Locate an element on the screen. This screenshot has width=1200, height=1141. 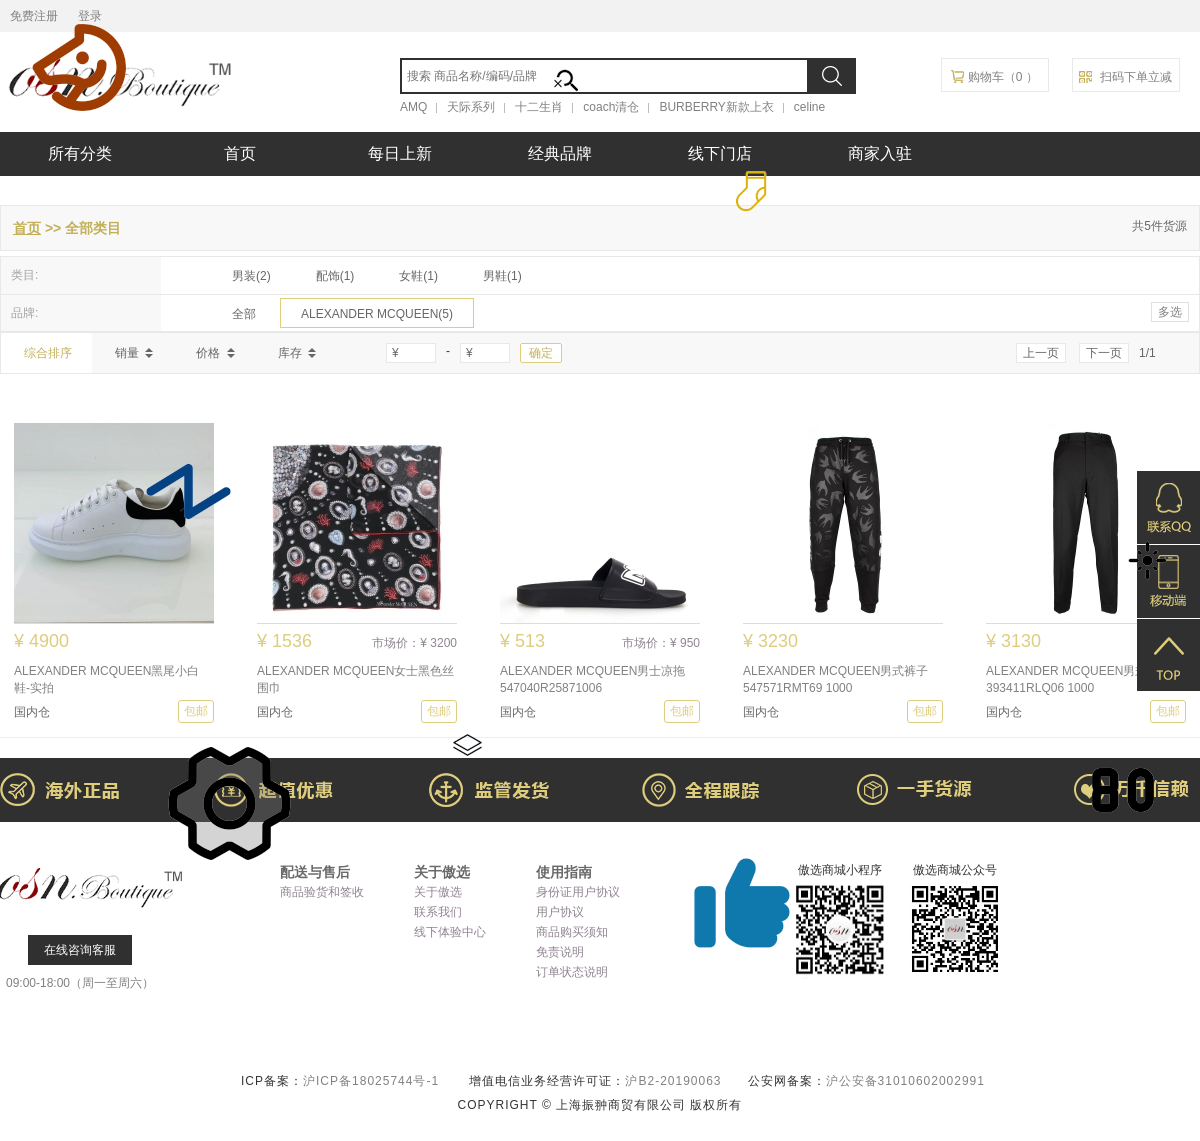
search is disabled or unavailable is located at coordinates (568, 81).